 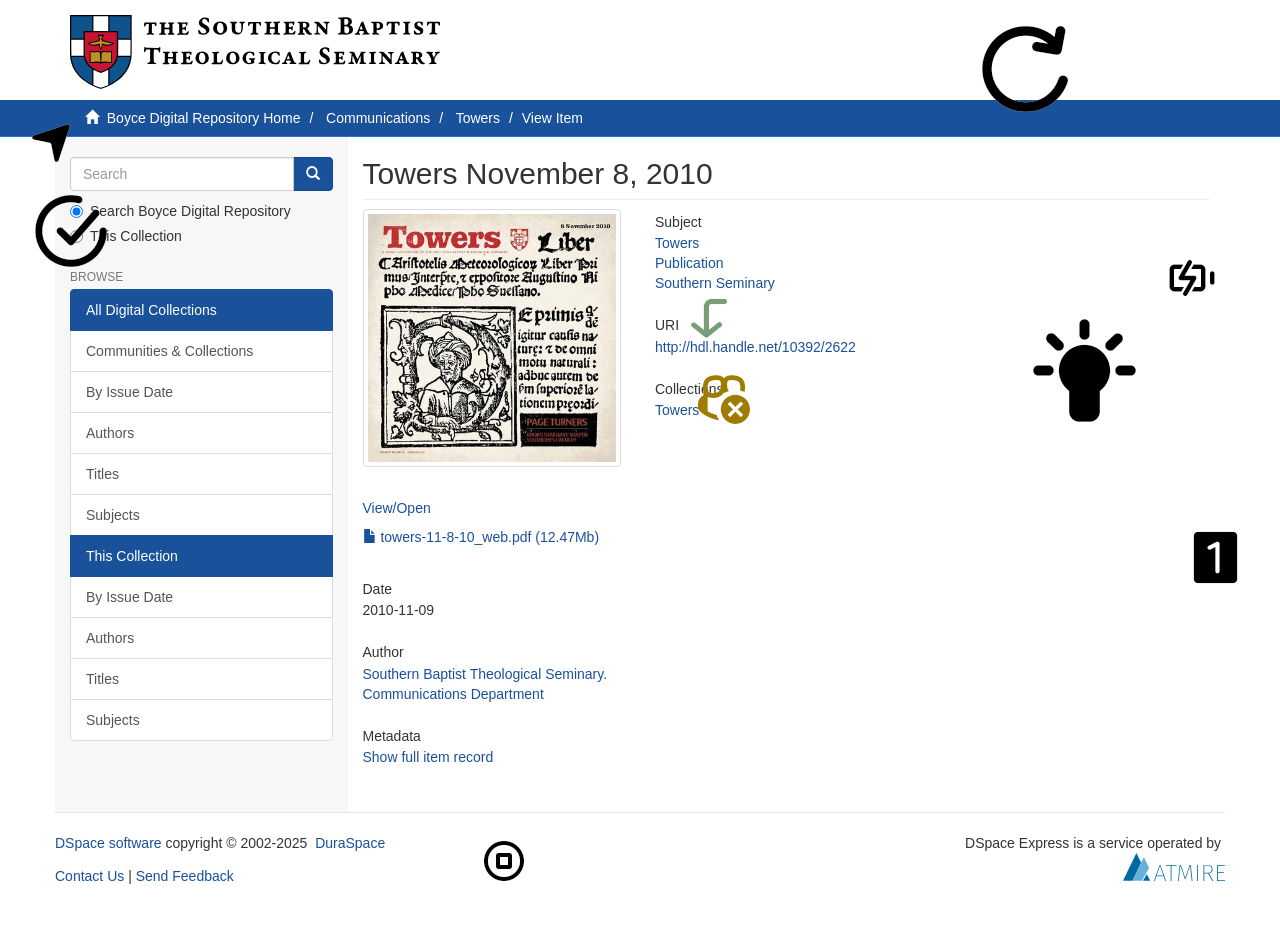 I want to click on task completed successfully, so click(x=71, y=231).